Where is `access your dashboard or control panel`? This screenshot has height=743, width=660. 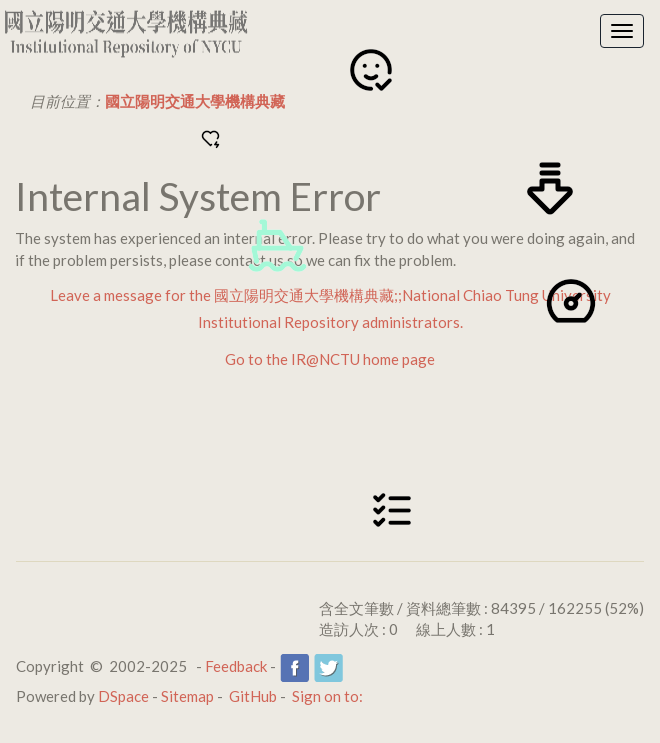
access your dashboard or control panel is located at coordinates (571, 301).